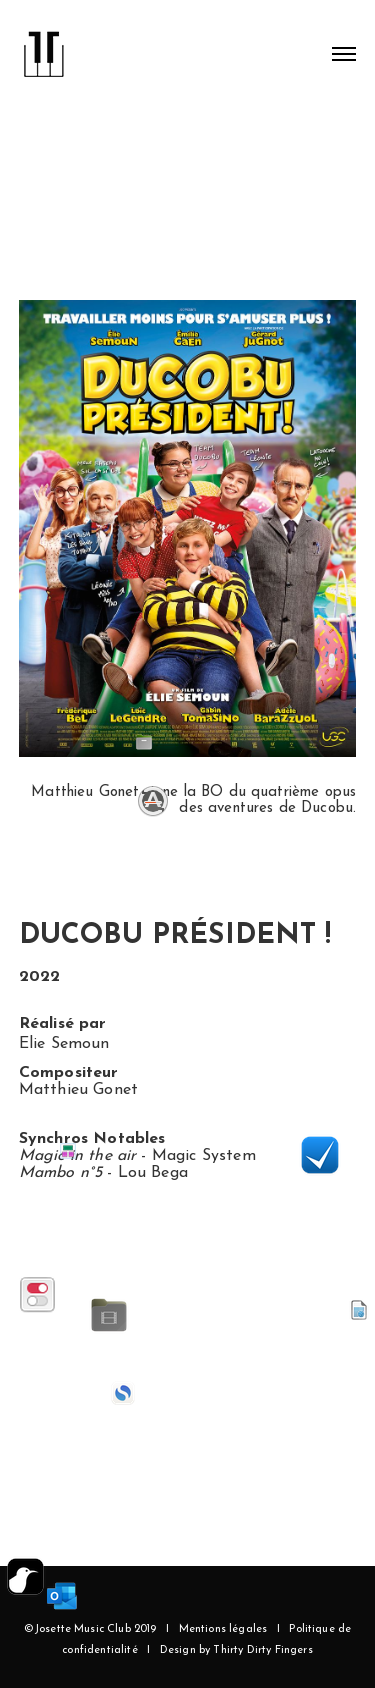  Describe the element at coordinates (320, 1155) in the screenshot. I see `open Super Productivity app` at that location.